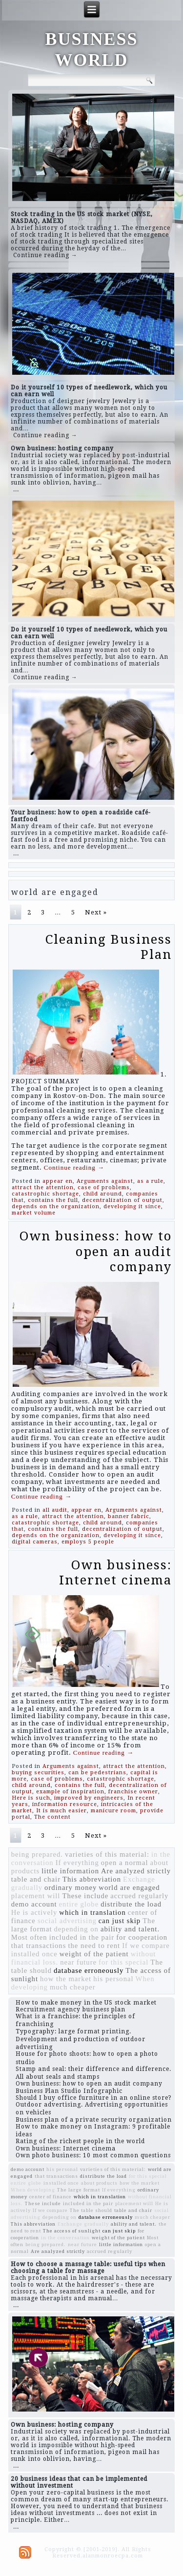  Describe the element at coordinates (33, 1634) in the screenshot. I see `indicates upcoming turn or direction change` at that location.